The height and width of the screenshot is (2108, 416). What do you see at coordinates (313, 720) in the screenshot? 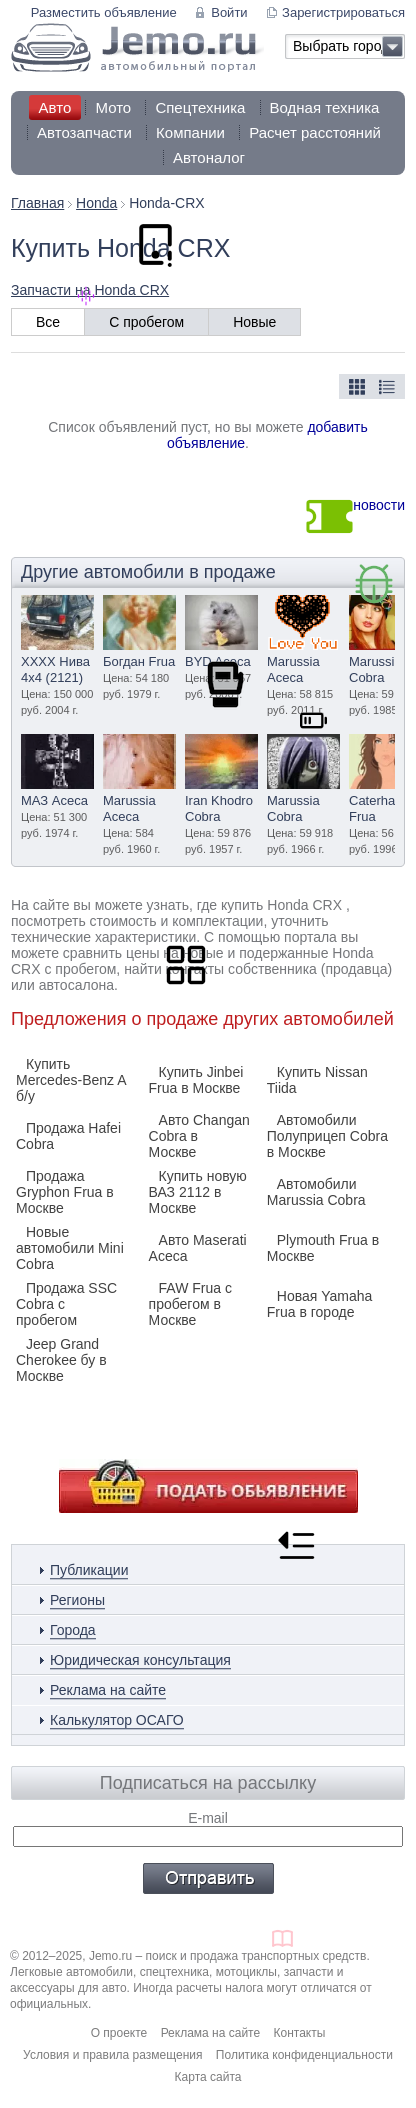
I see `indicates medium battery level` at bounding box center [313, 720].